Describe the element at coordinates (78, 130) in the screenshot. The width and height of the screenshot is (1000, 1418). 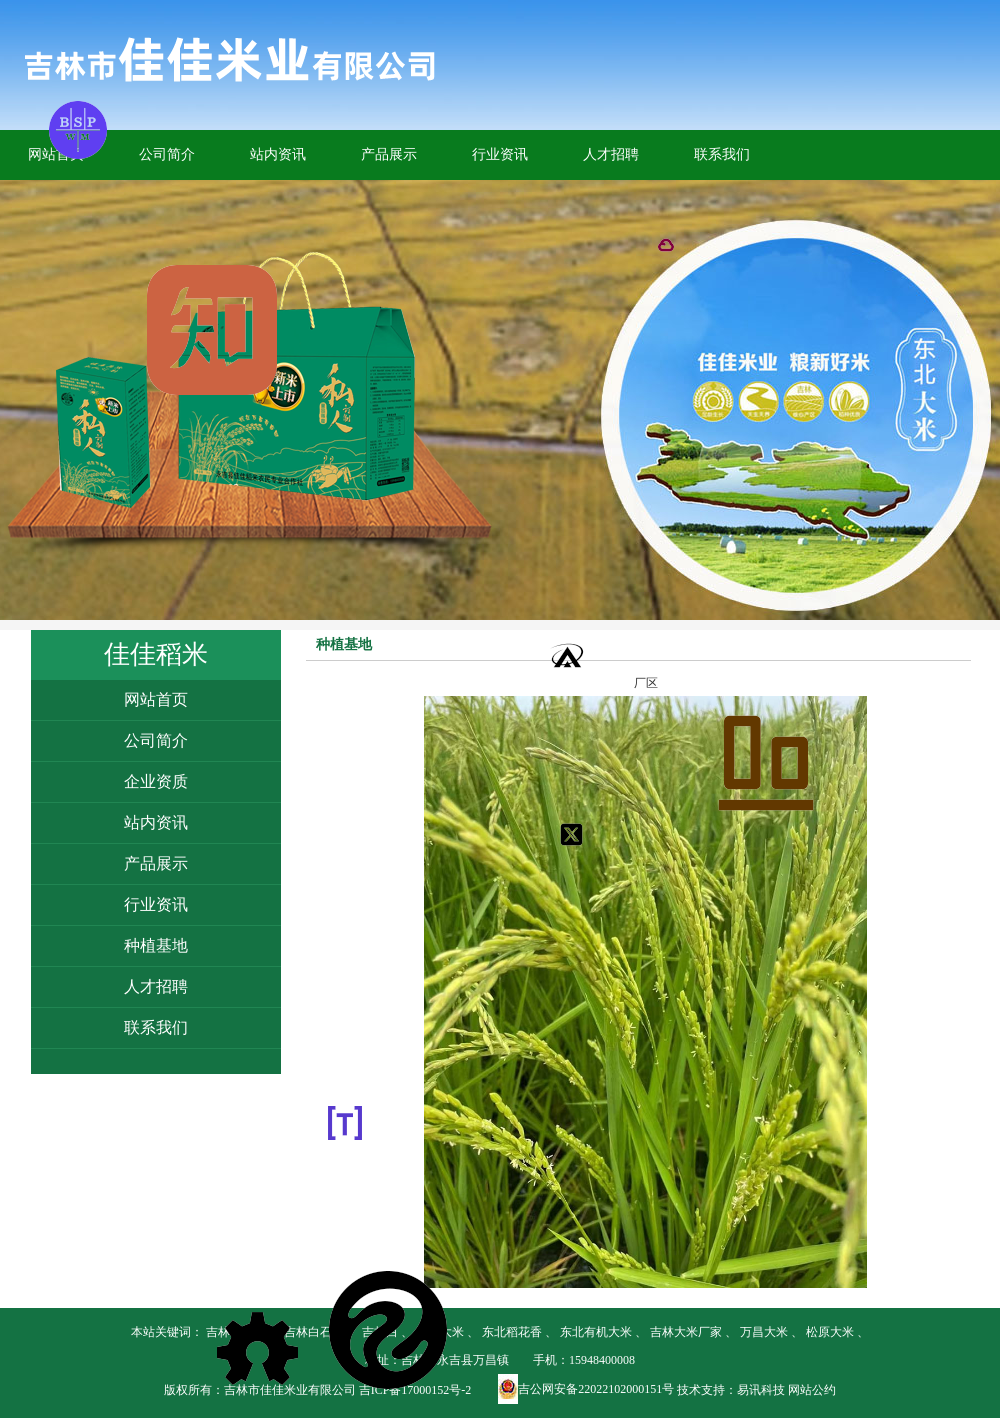
I see `bspwm tiling window manager logo` at that location.